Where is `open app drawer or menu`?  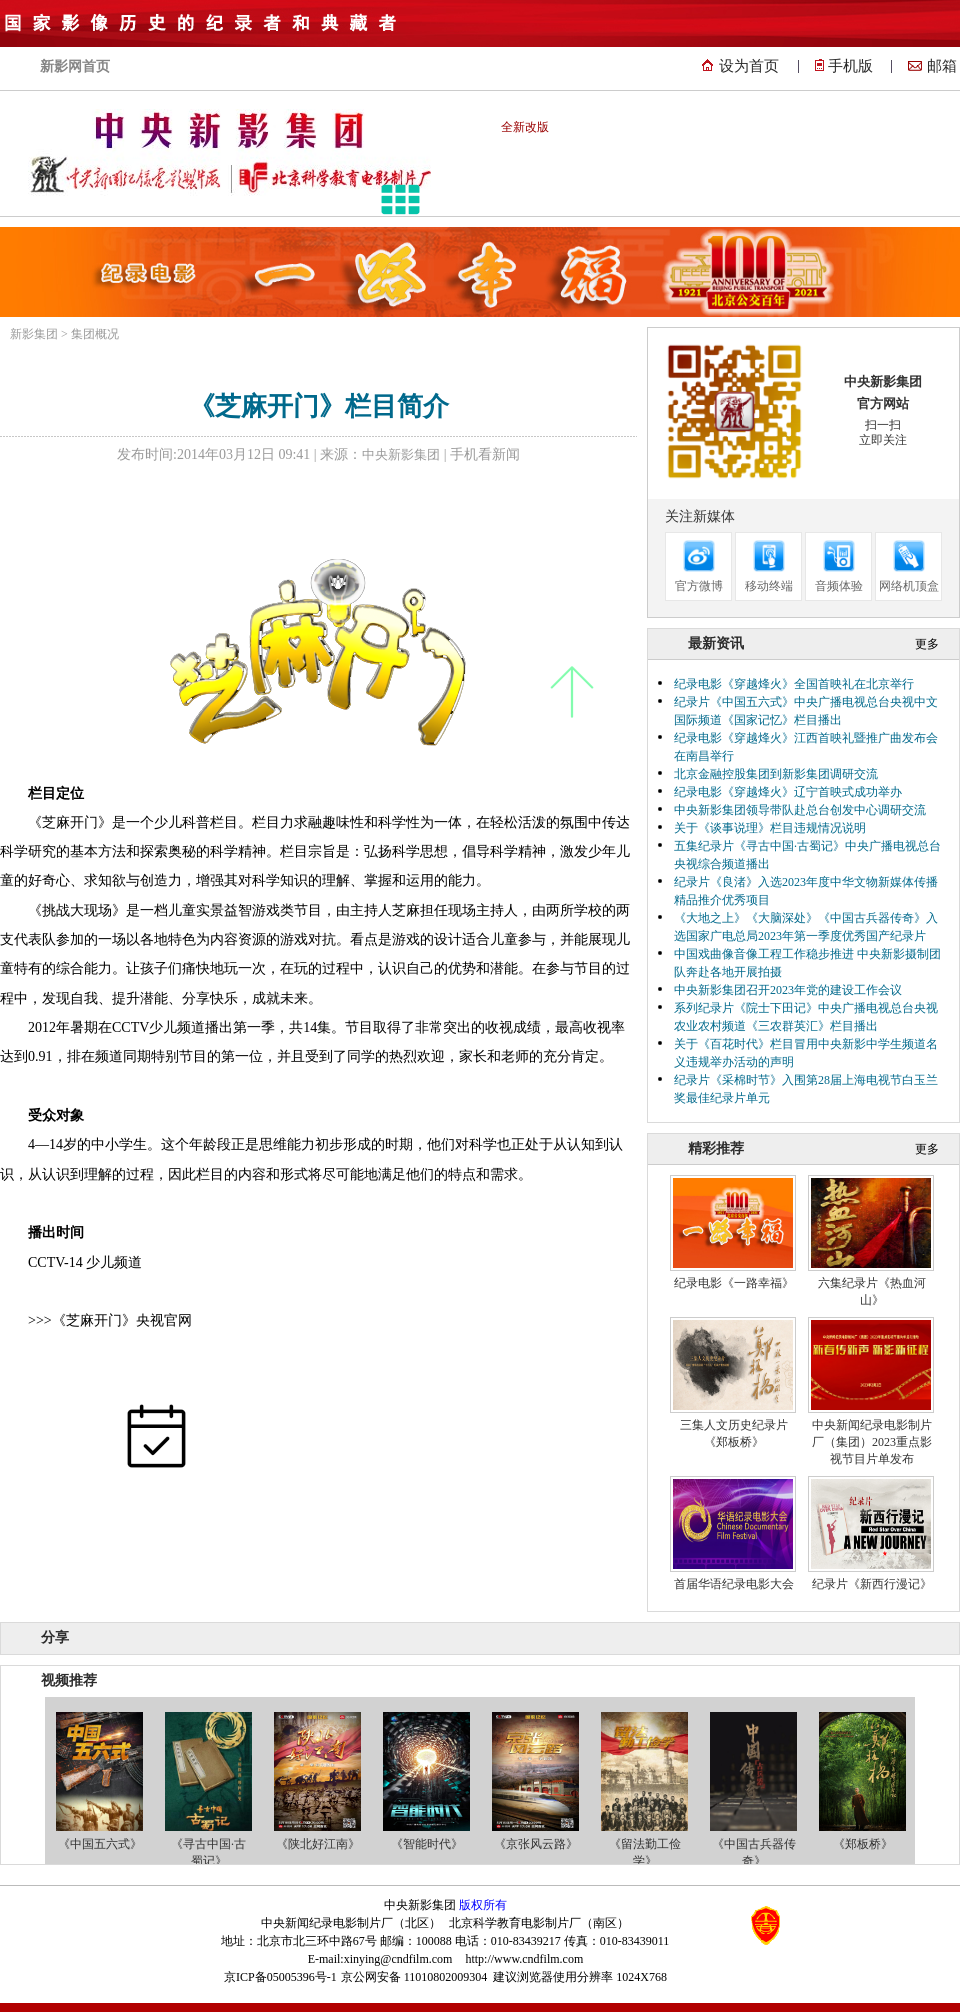 open app drawer or menu is located at coordinates (400, 199).